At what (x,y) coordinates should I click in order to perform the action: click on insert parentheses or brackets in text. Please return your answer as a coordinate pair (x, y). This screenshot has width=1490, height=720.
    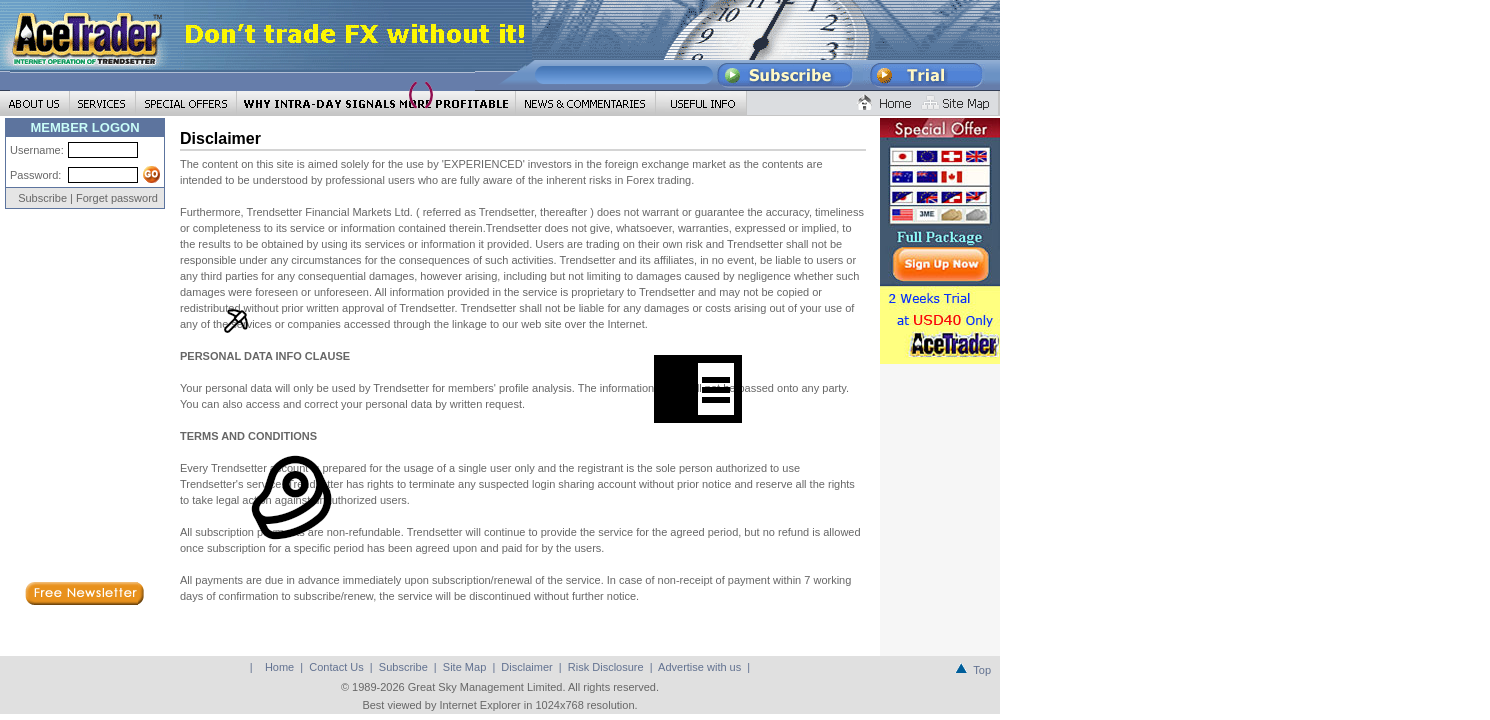
    Looking at the image, I should click on (421, 95).